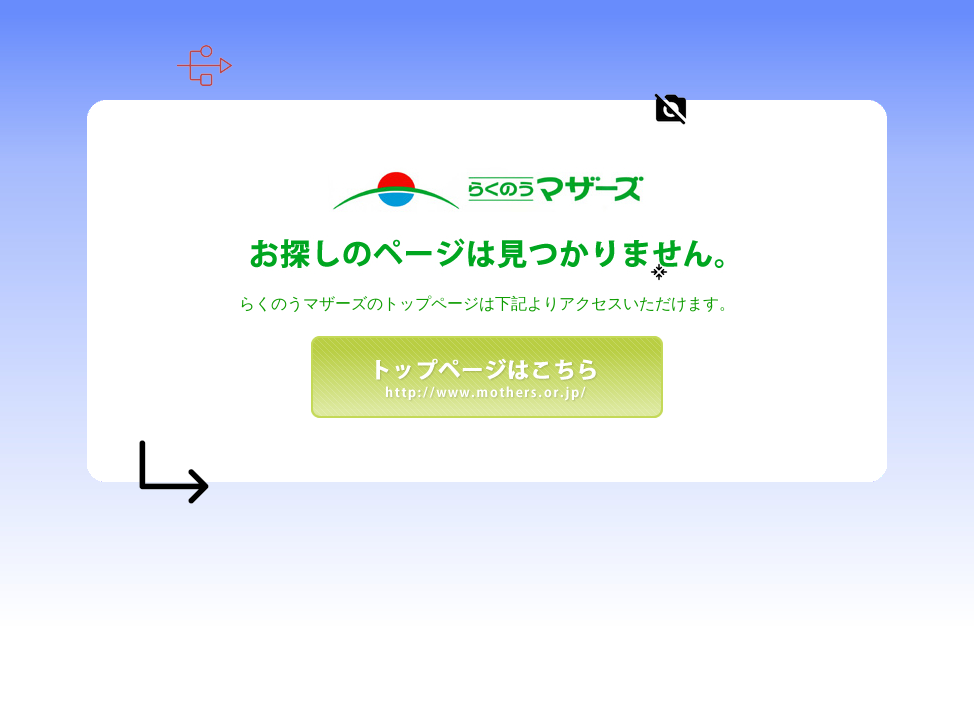 This screenshot has height=720, width=974. Describe the element at coordinates (671, 108) in the screenshot. I see `photography not allowed in this area` at that location.